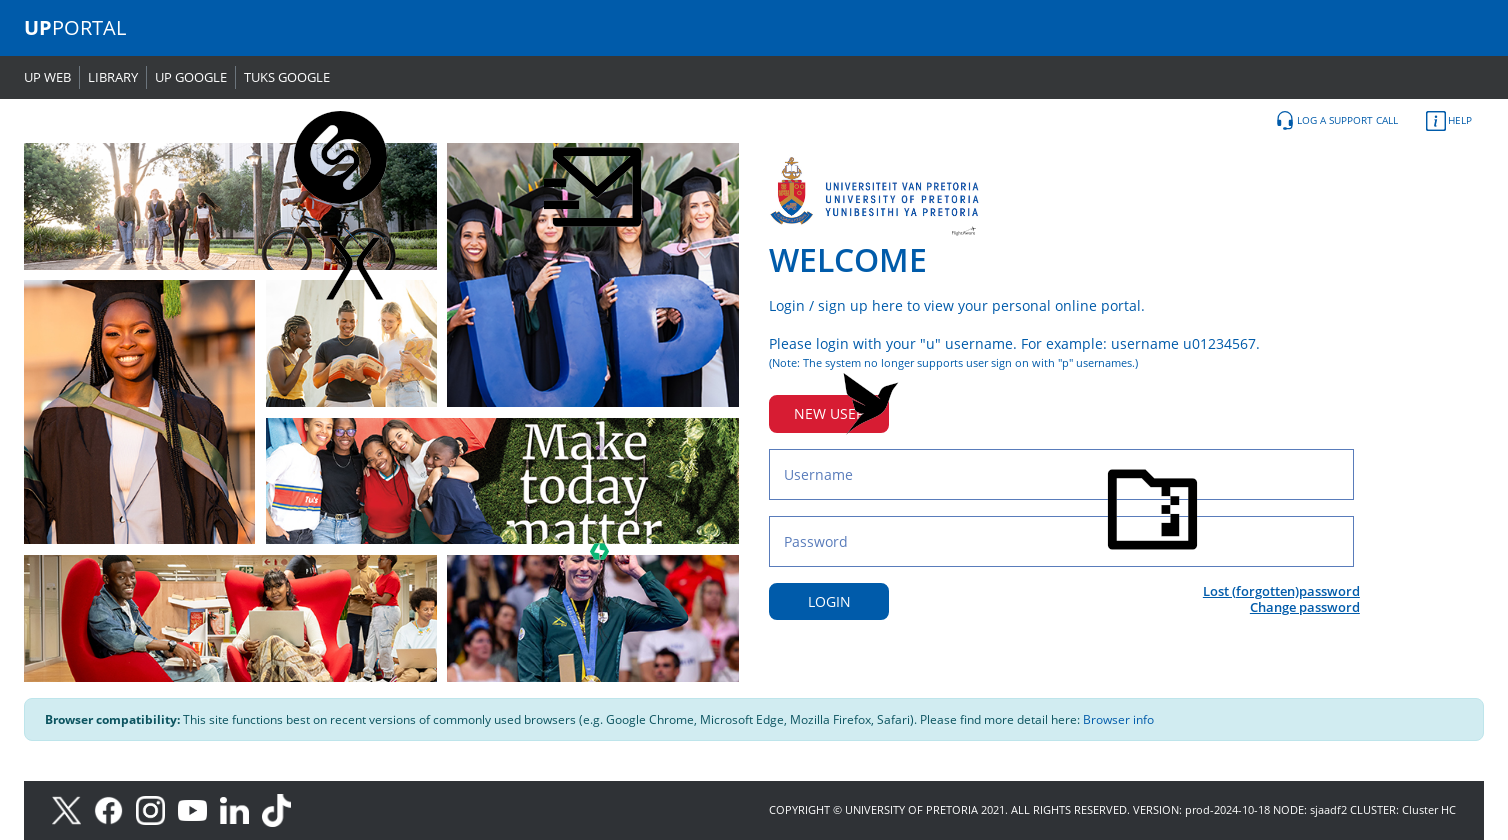 The image size is (1508, 840). What do you see at coordinates (599, 551) in the screenshot?
I see `chakra ui logo` at bounding box center [599, 551].